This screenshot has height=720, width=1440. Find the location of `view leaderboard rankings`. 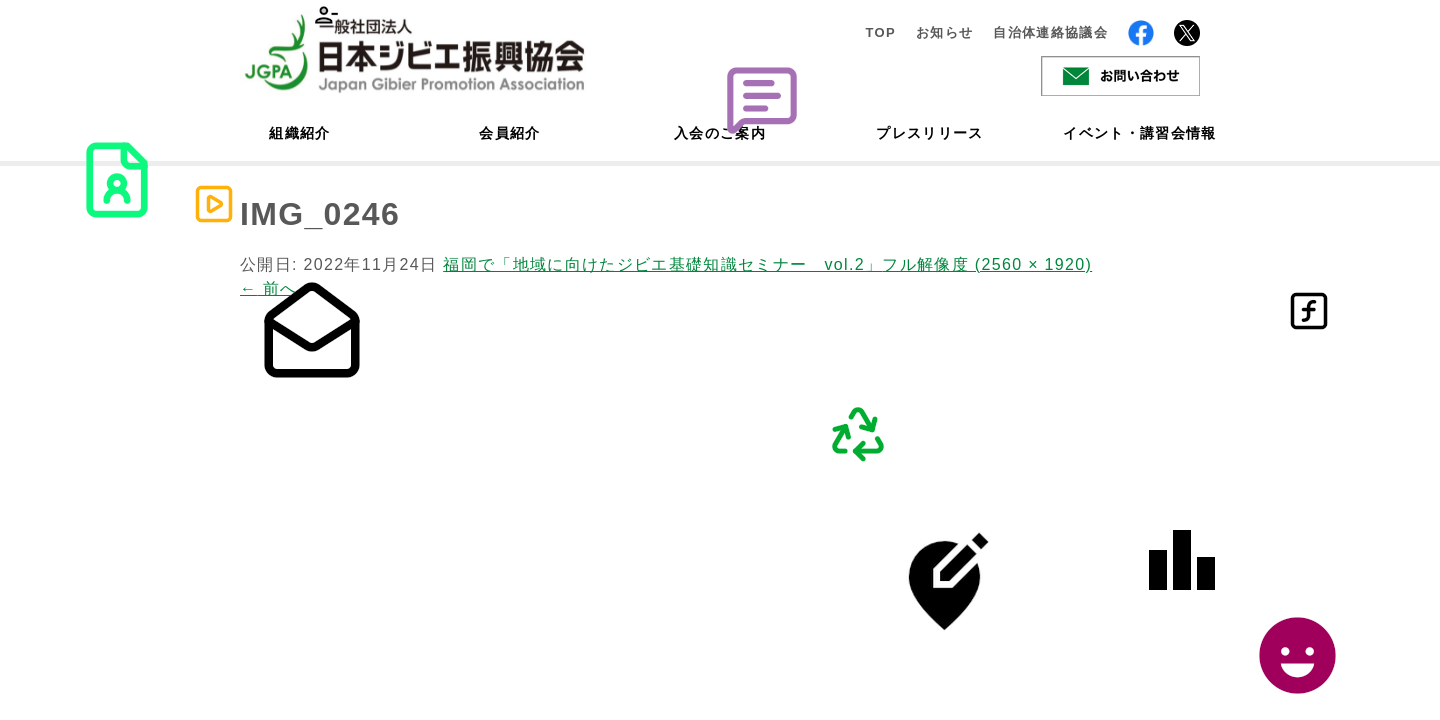

view leaderboard rankings is located at coordinates (1182, 560).